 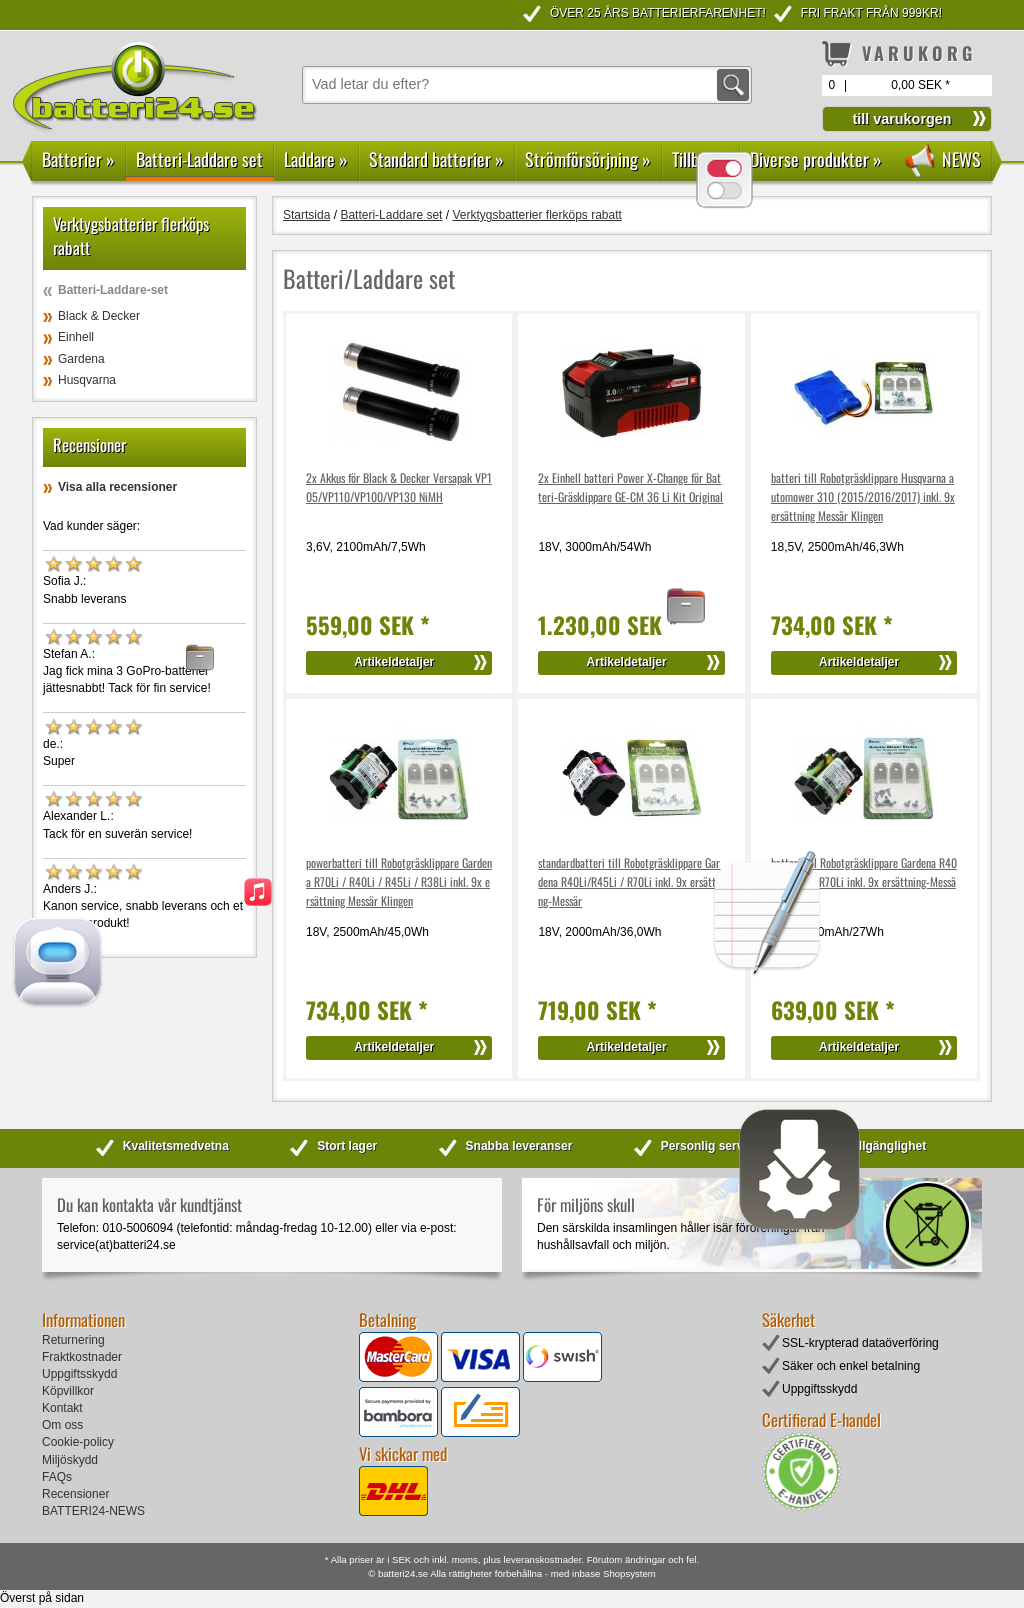 I want to click on open unity tweak tool settings, so click(x=724, y=179).